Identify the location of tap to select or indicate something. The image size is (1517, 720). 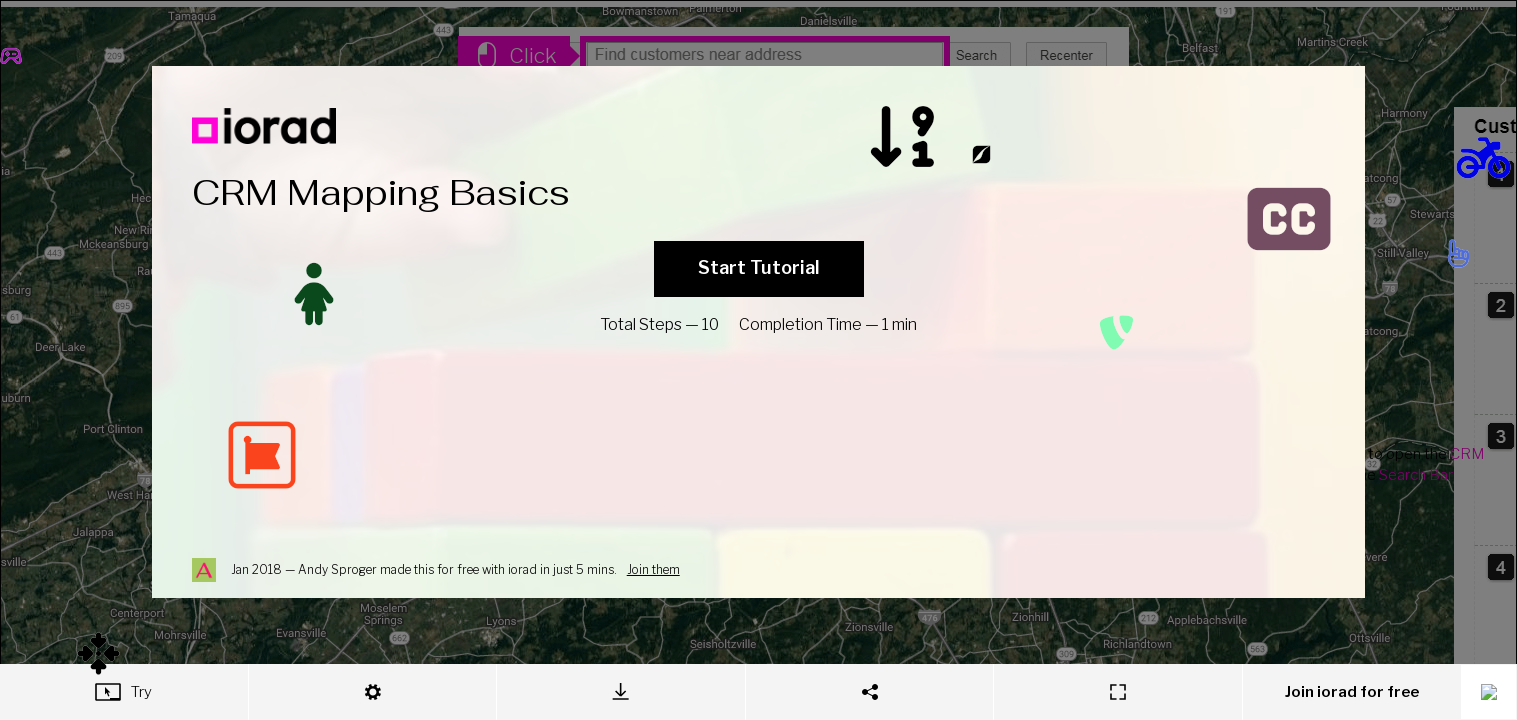
(1458, 253).